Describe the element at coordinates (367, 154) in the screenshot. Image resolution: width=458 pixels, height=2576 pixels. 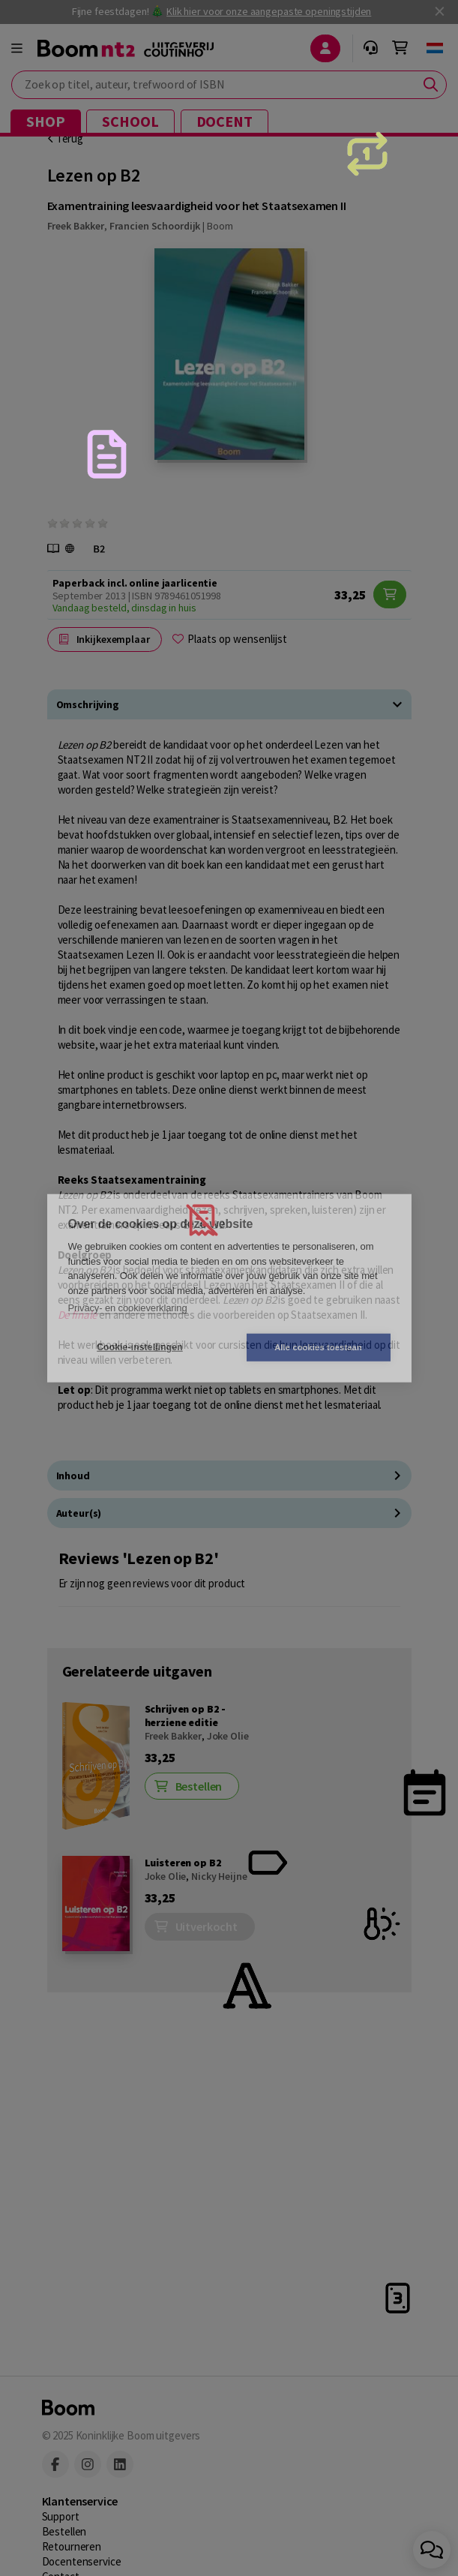
I see `repeat current track once` at that location.